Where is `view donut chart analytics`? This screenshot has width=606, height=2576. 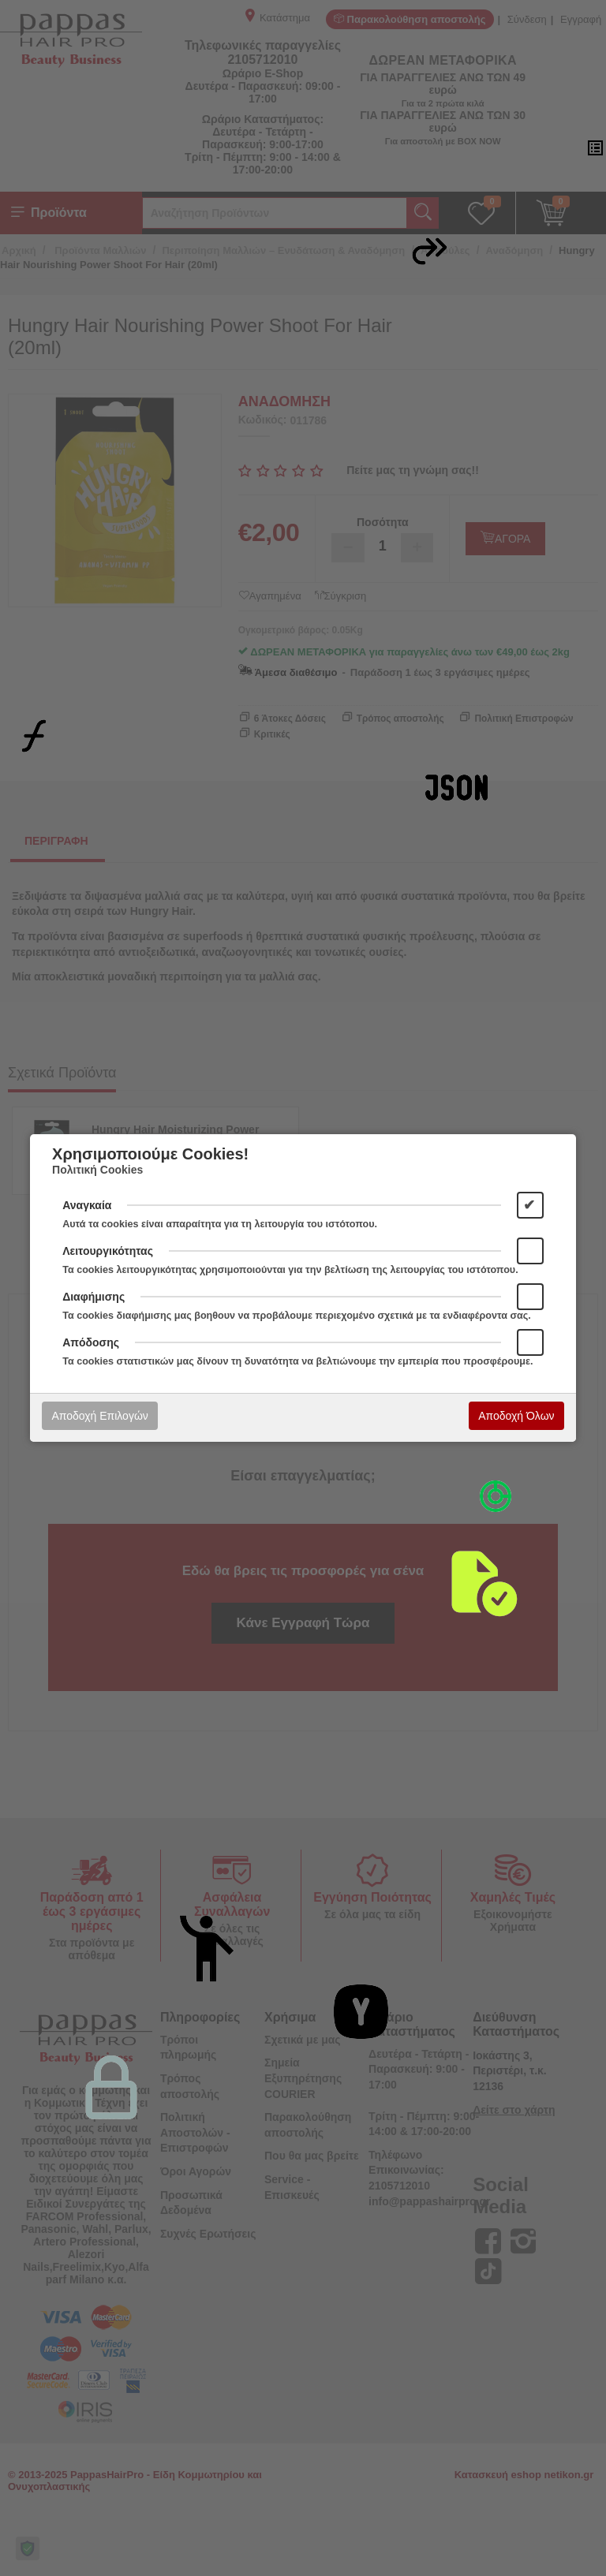 view donut chart analytics is located at coordinates (496, 1496).